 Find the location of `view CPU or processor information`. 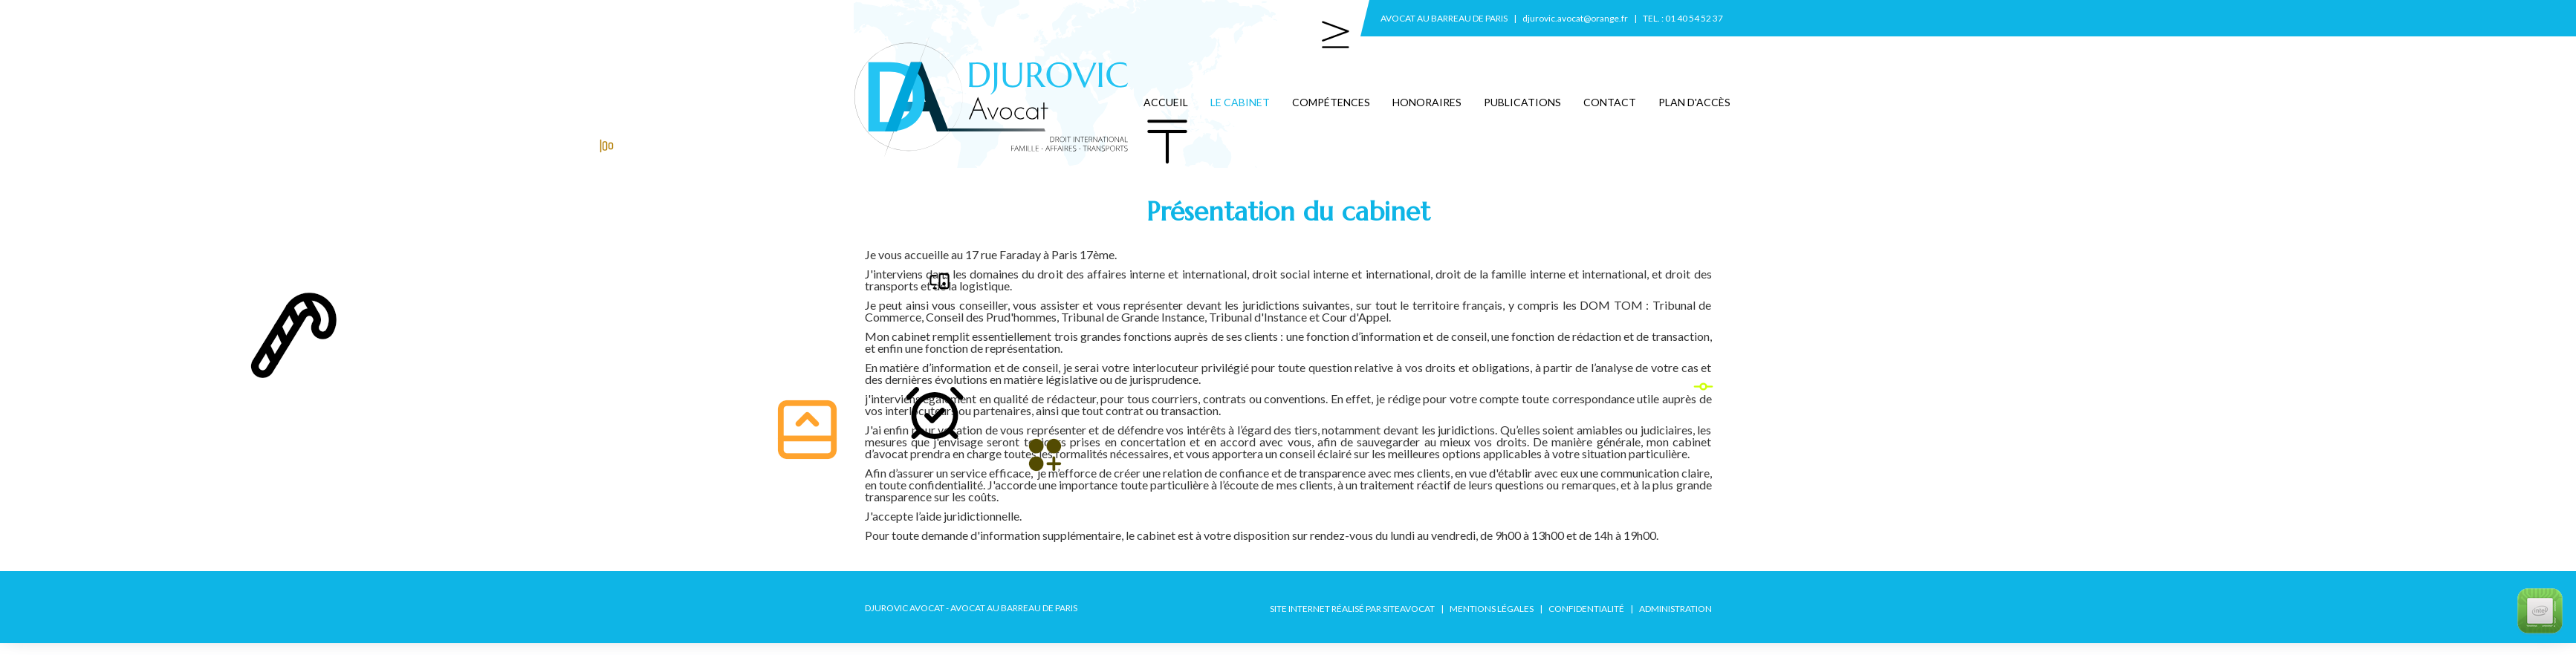

view CPU or processor information is located at coordinates (2540, 610).